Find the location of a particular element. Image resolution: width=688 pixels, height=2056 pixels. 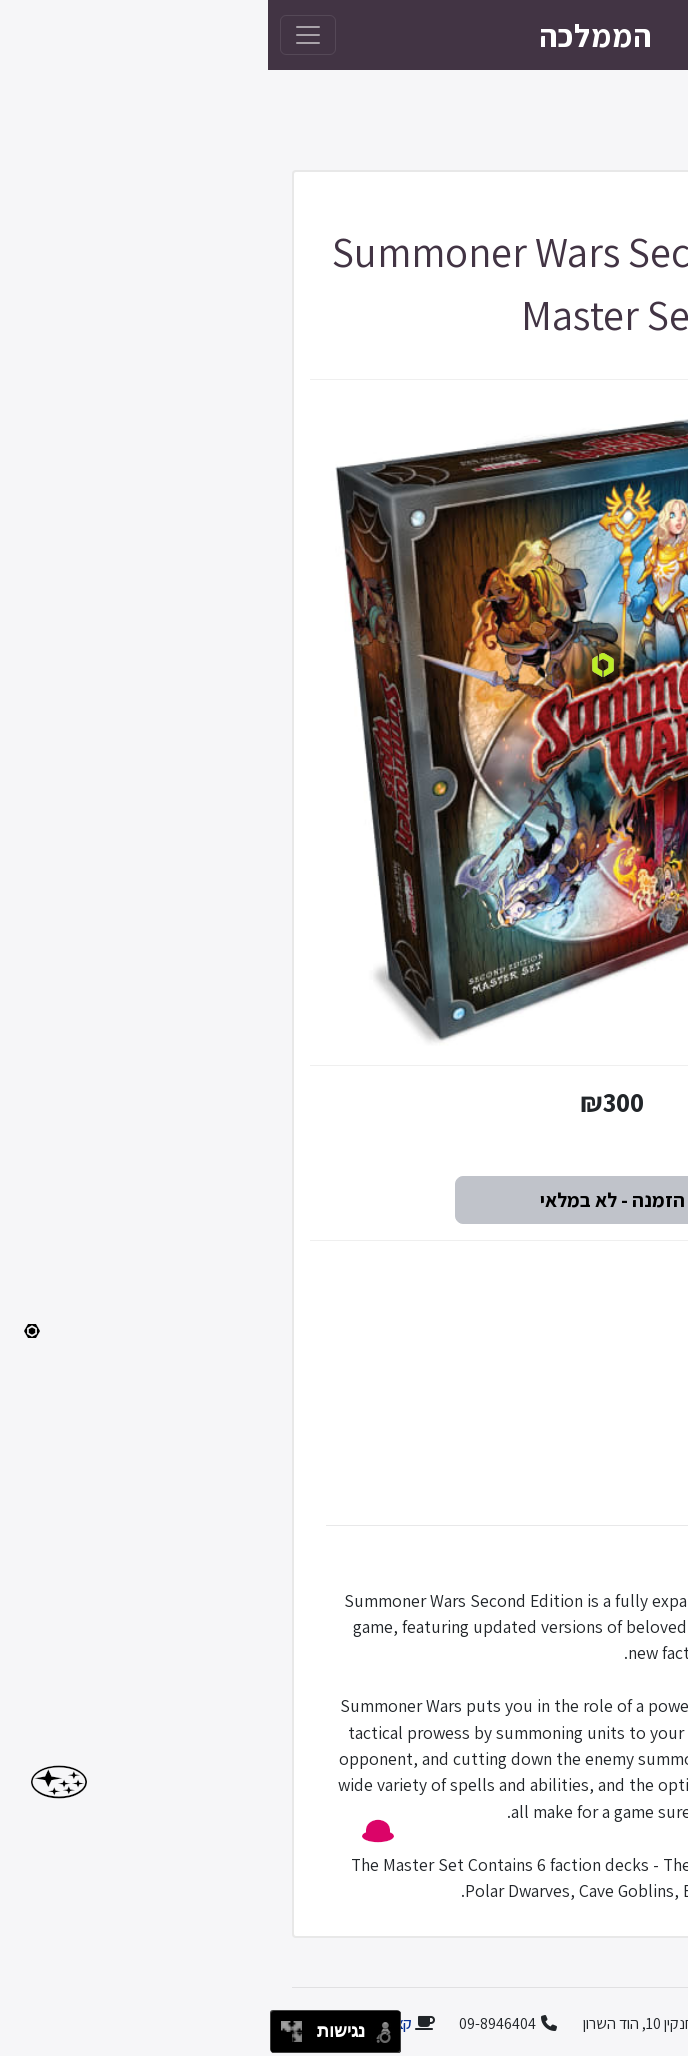

Subaru brand logo is located at coordinates (59, 1782).